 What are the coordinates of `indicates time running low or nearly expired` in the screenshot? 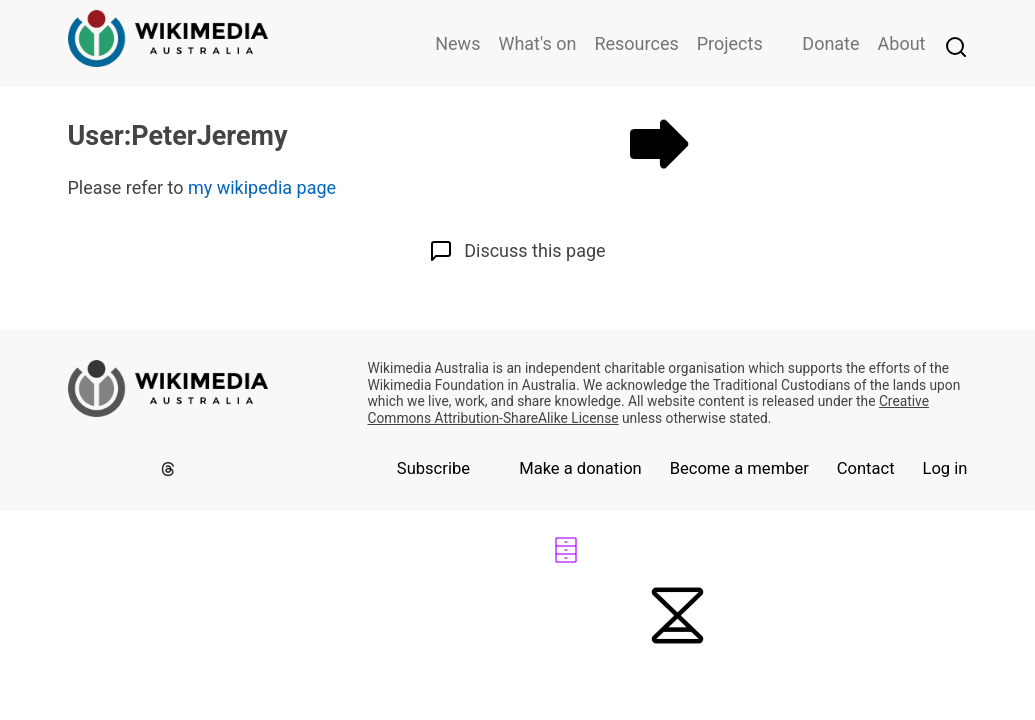 It's located at (677, 615).